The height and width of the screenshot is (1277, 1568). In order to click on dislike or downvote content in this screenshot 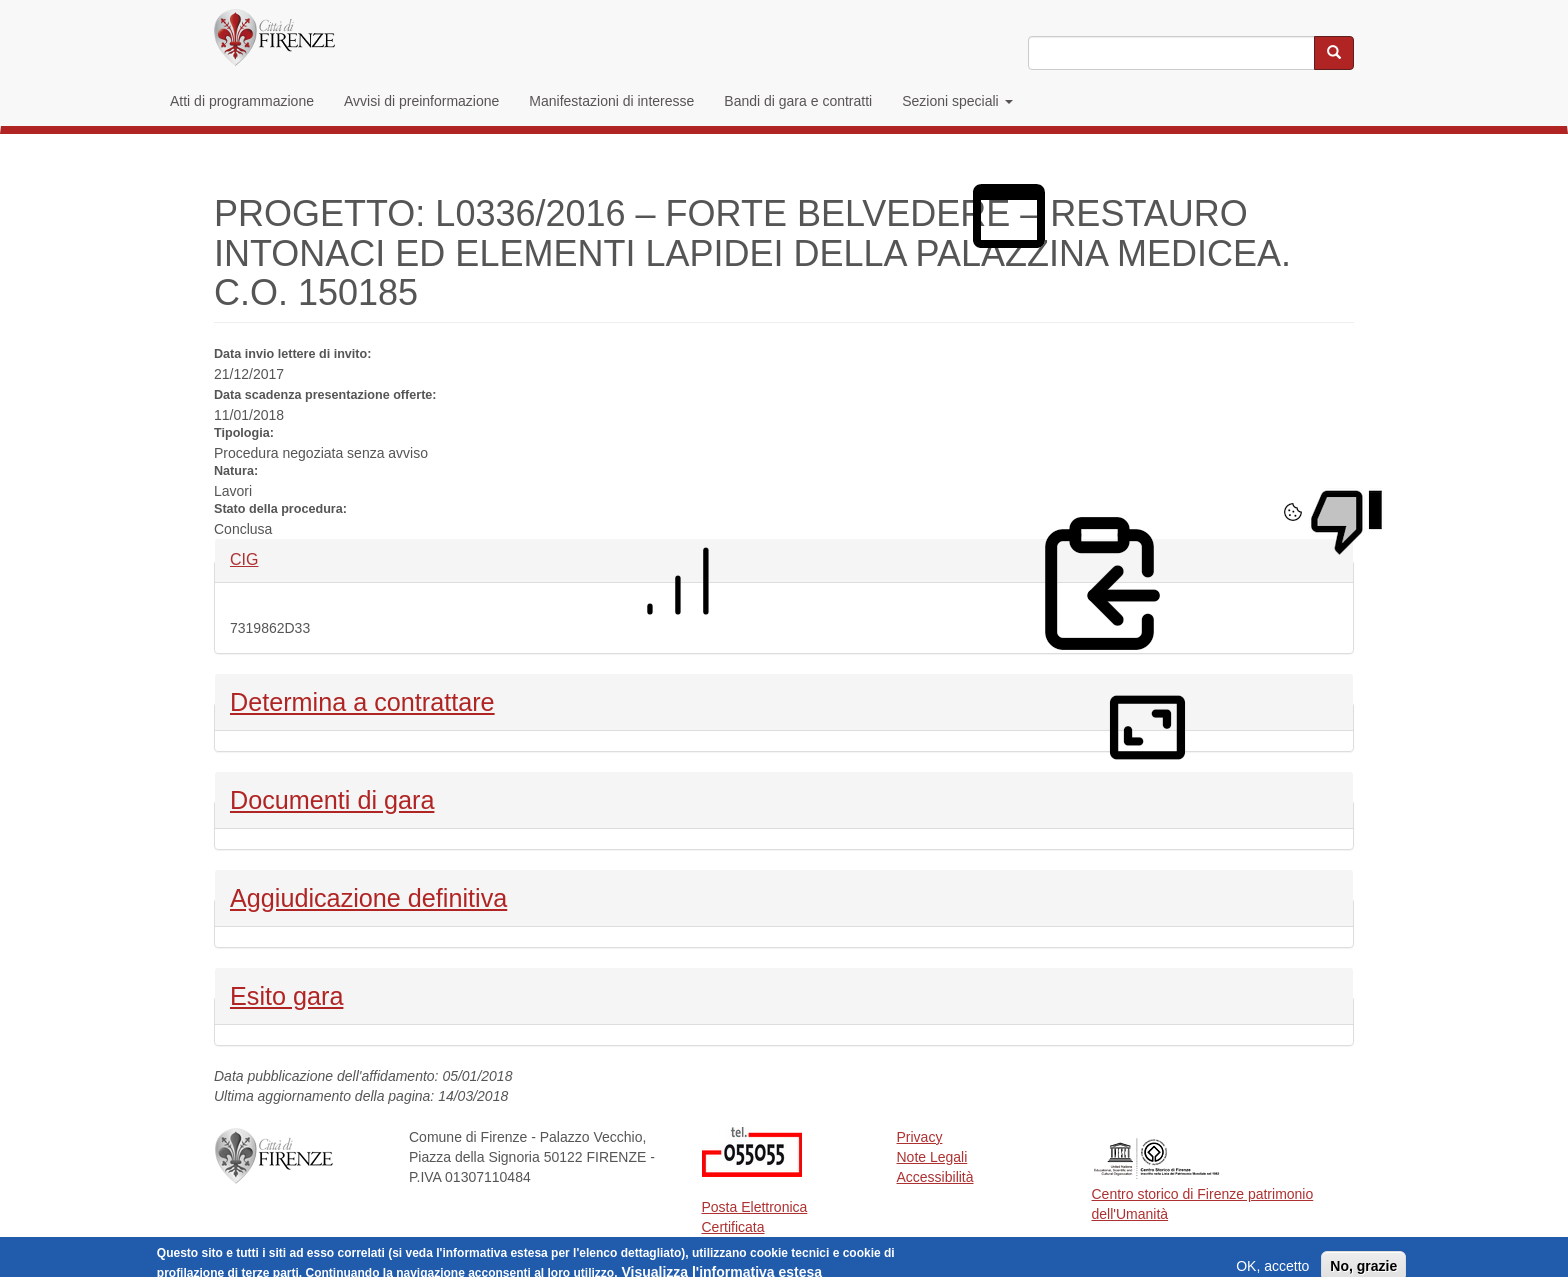, I will do `click(1346, 519)`.